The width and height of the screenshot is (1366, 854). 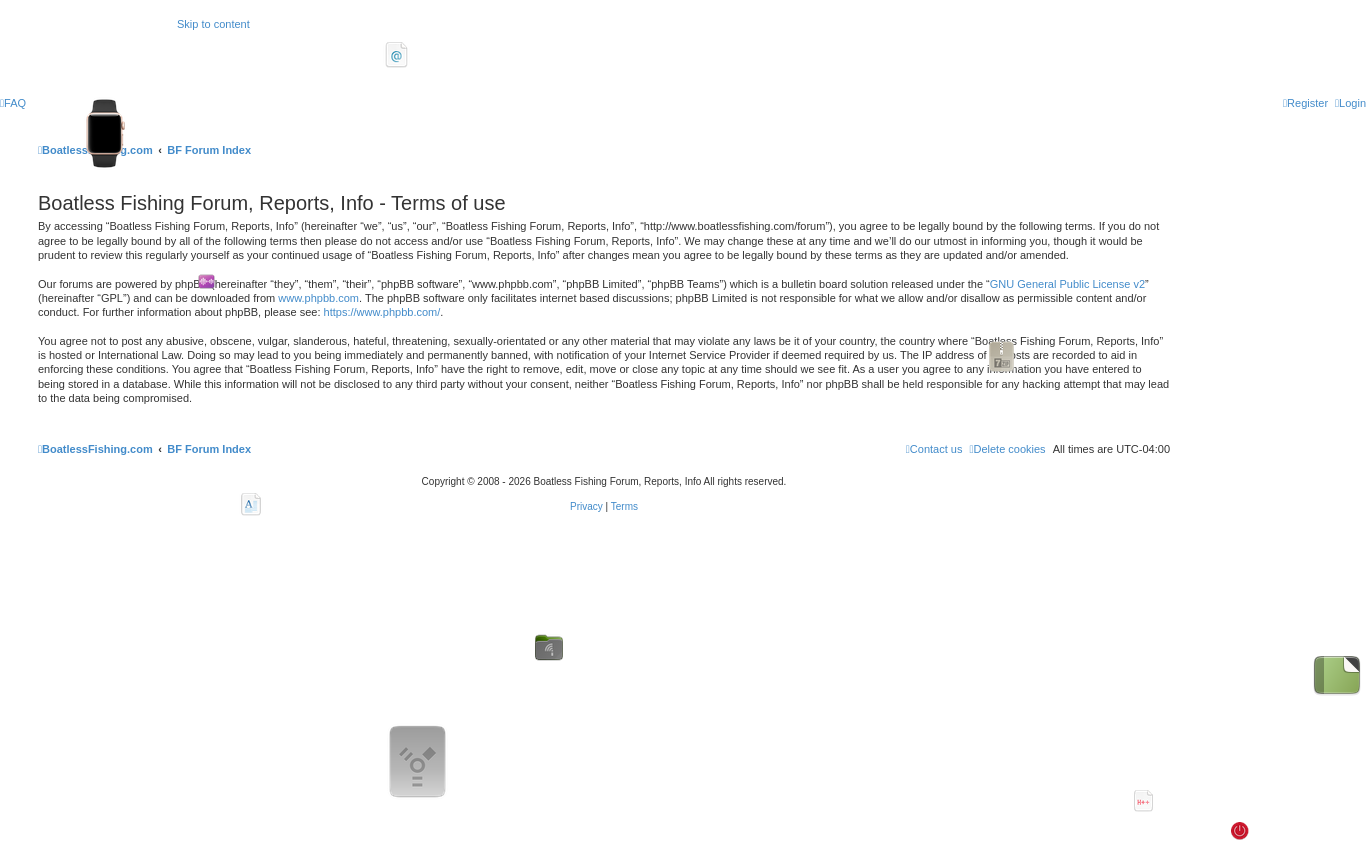 I want to click on open sound recorder app, so click(x=206, y=281).